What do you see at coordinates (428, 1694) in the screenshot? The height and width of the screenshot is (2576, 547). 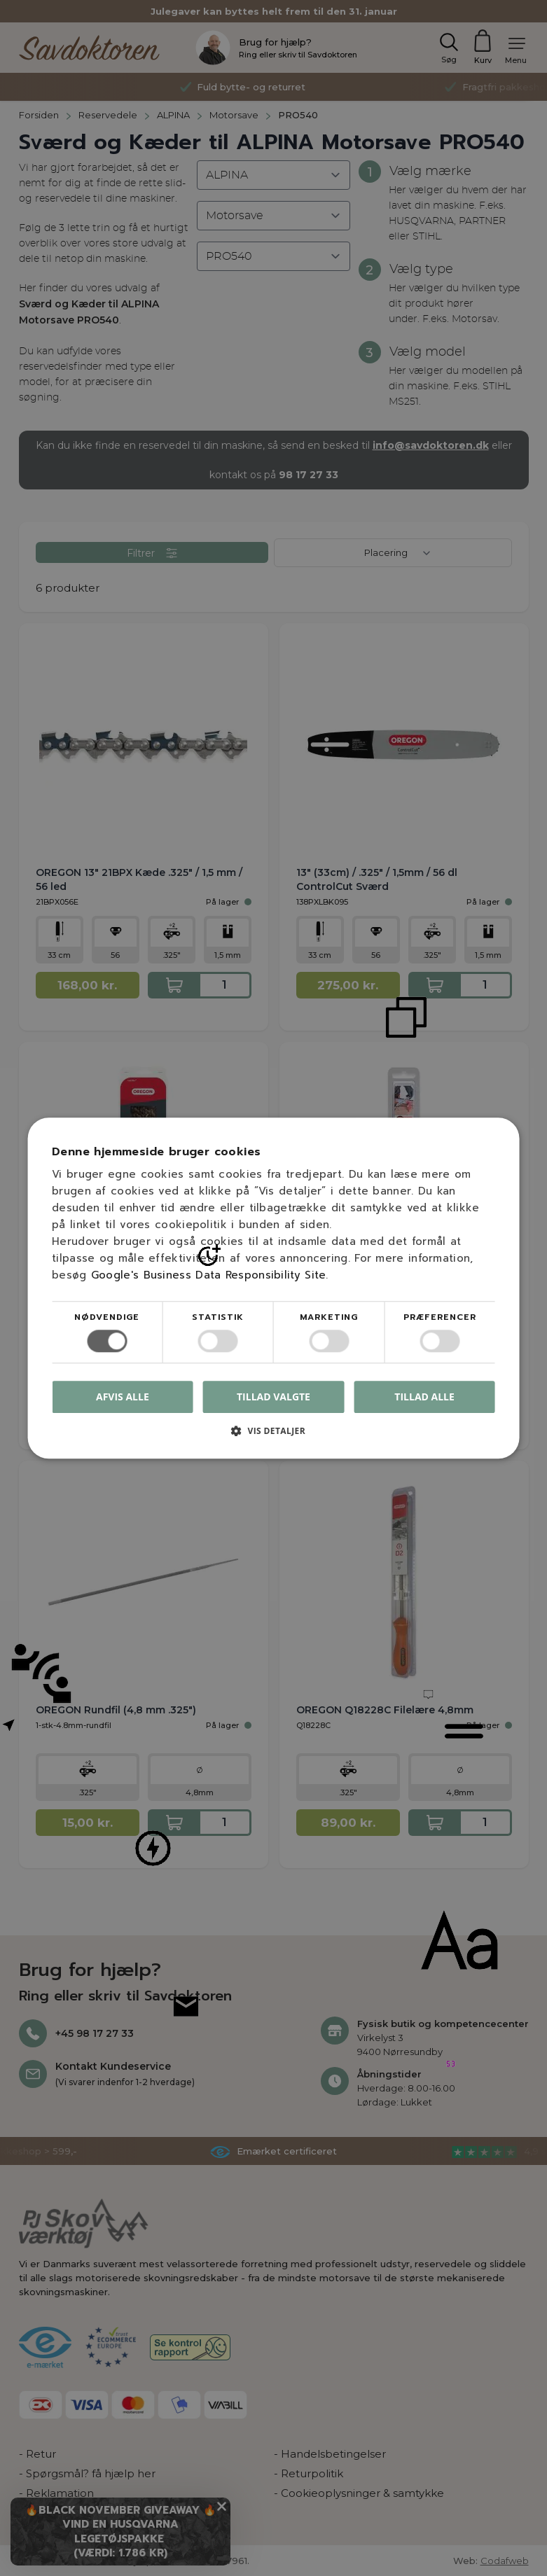 I see `open chat or messaging` at bounding box center [428, 1694].